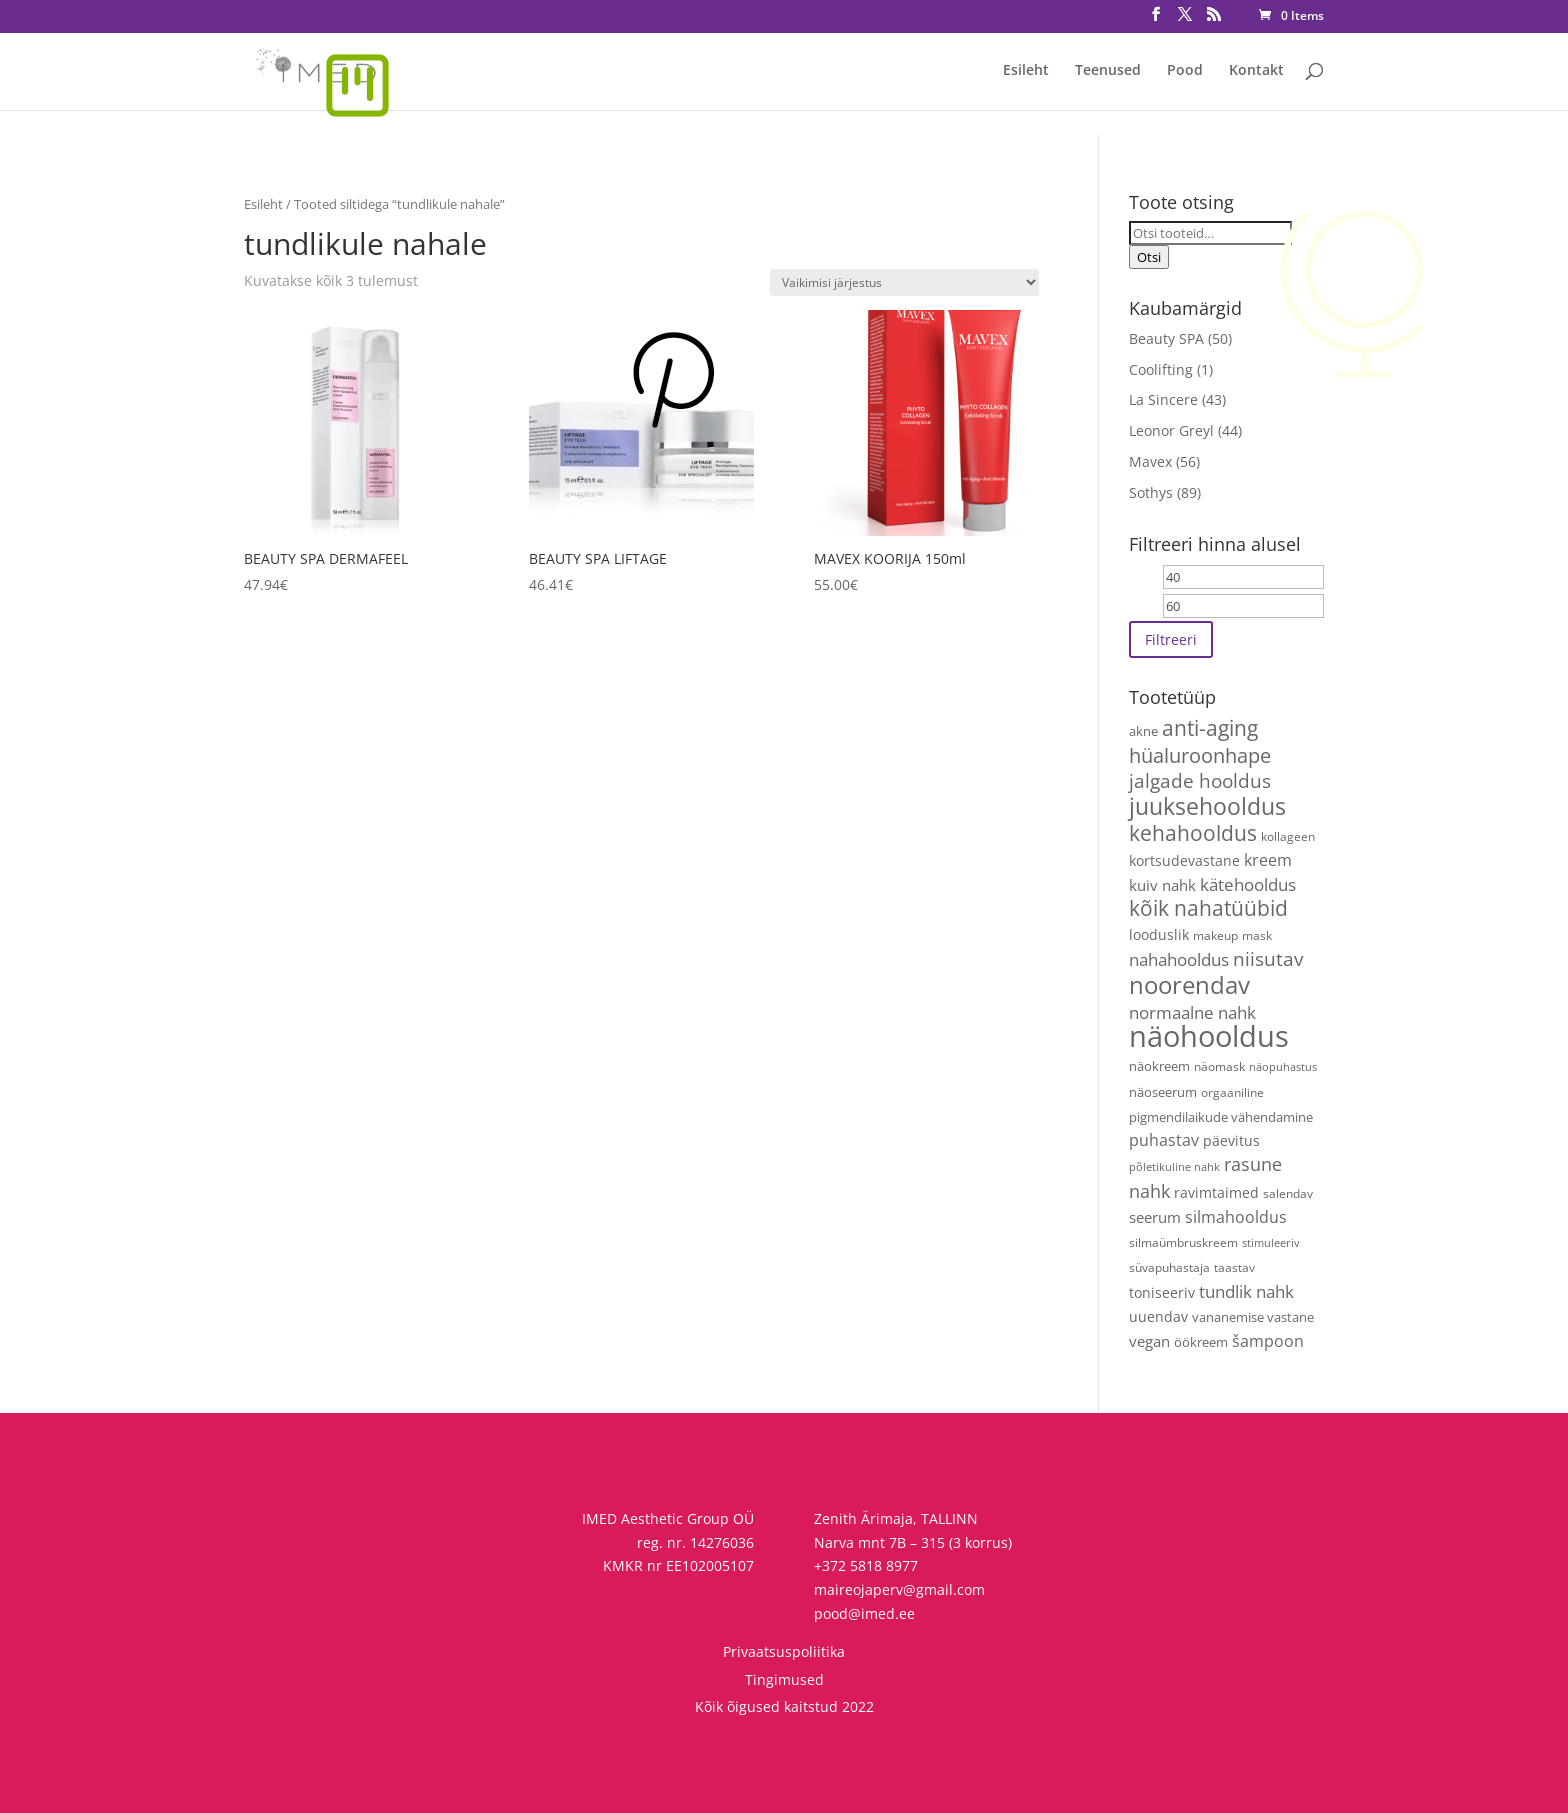  I want to click on open Pinterest app, so click(670, 380).